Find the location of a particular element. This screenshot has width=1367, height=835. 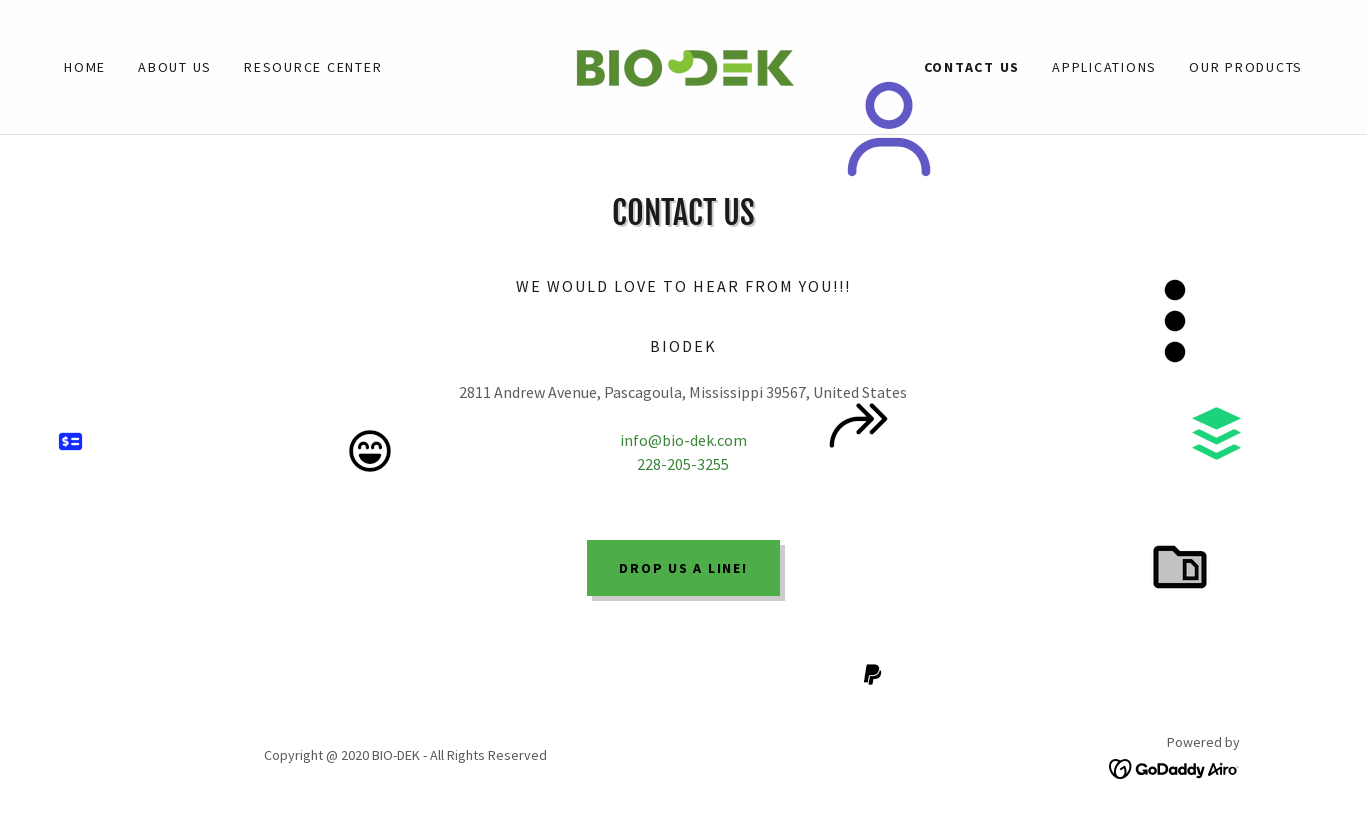

view payment or check details is located at coordinates (70, 441).